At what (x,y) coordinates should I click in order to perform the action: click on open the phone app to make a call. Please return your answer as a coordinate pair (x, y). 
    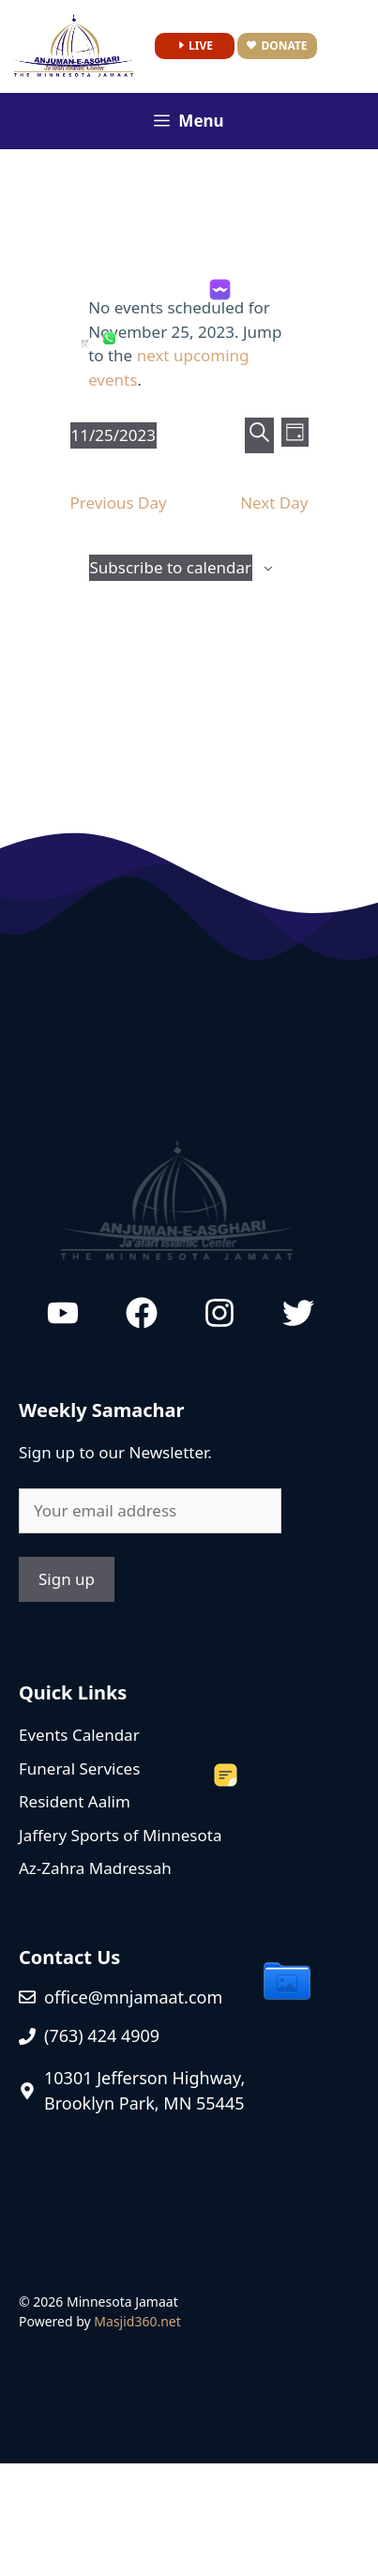
    Looking at the image, I should click on (109, 338).